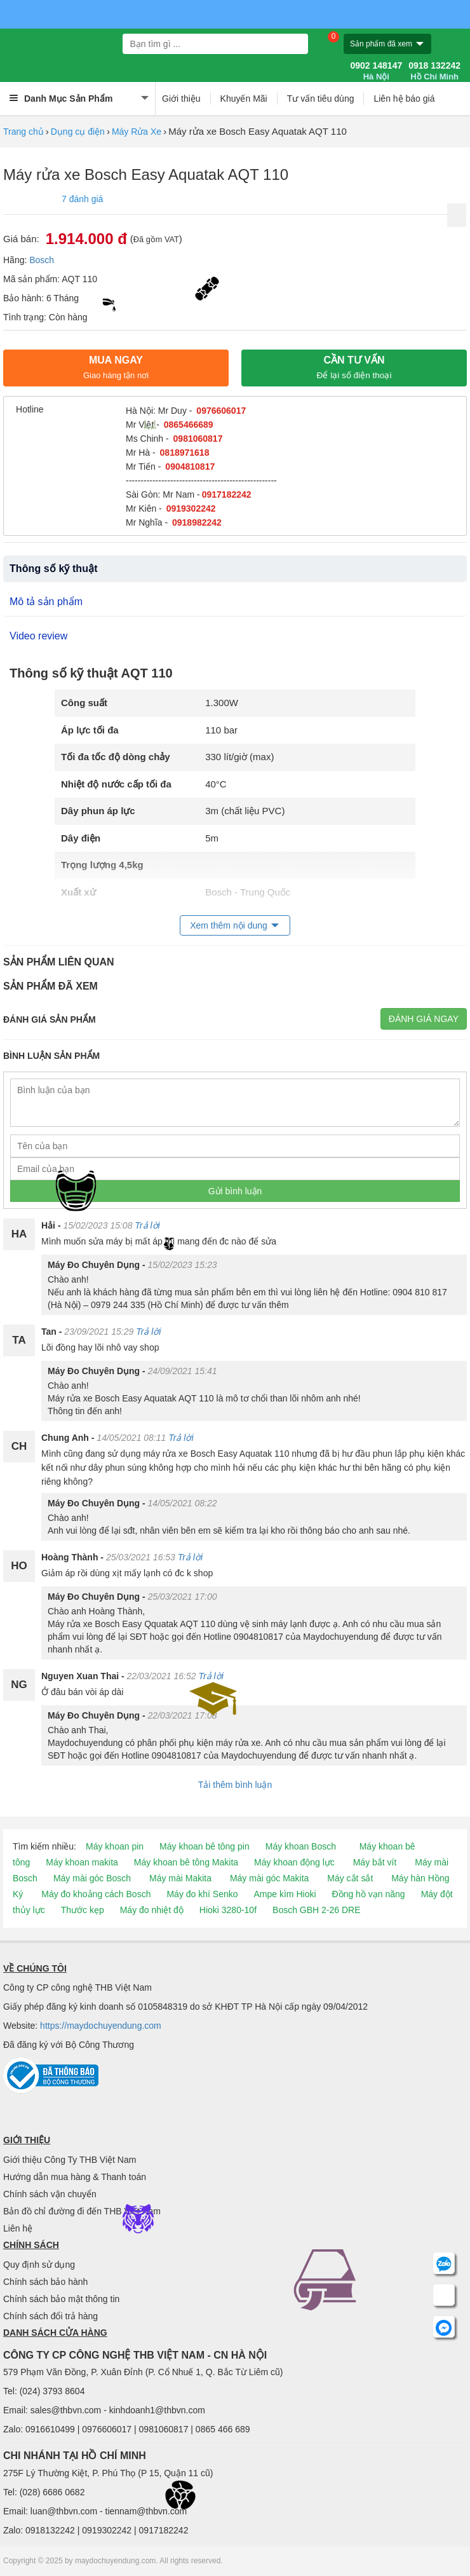  What do you see at coordinates (150, 426) in the screenshot?
I see `select spiked trunk trap or obstacle` at bounding box center [150, 426].